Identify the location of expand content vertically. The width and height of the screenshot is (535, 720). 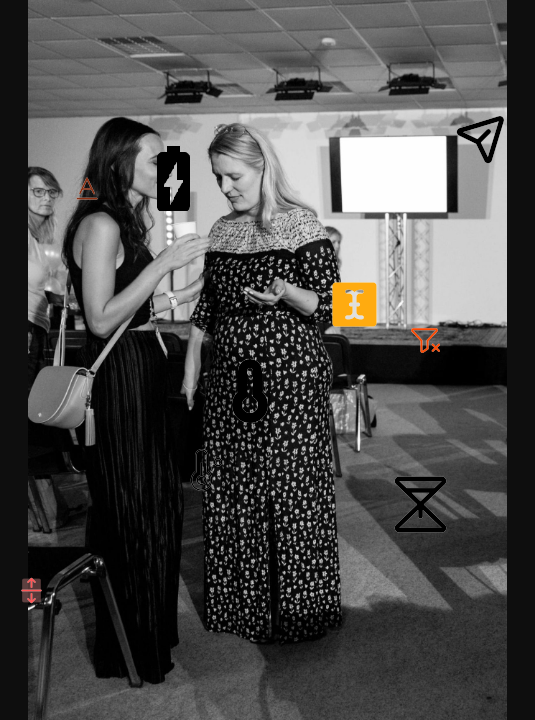
(31, 590).